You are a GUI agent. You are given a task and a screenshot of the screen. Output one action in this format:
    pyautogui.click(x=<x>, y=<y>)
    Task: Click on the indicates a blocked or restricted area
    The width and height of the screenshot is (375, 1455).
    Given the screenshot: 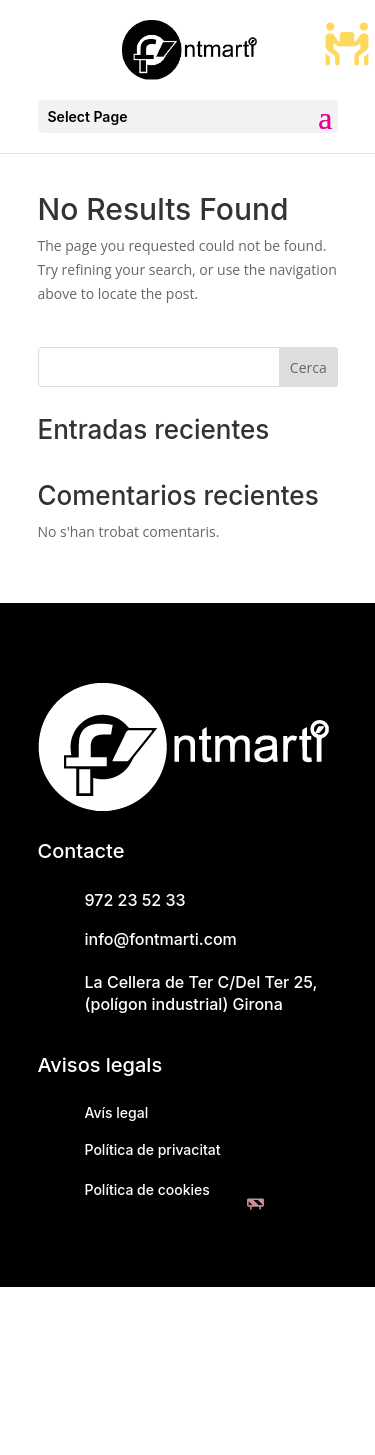 What is the action you would take?
    pyautogui.click(x=255, y=1203)
    